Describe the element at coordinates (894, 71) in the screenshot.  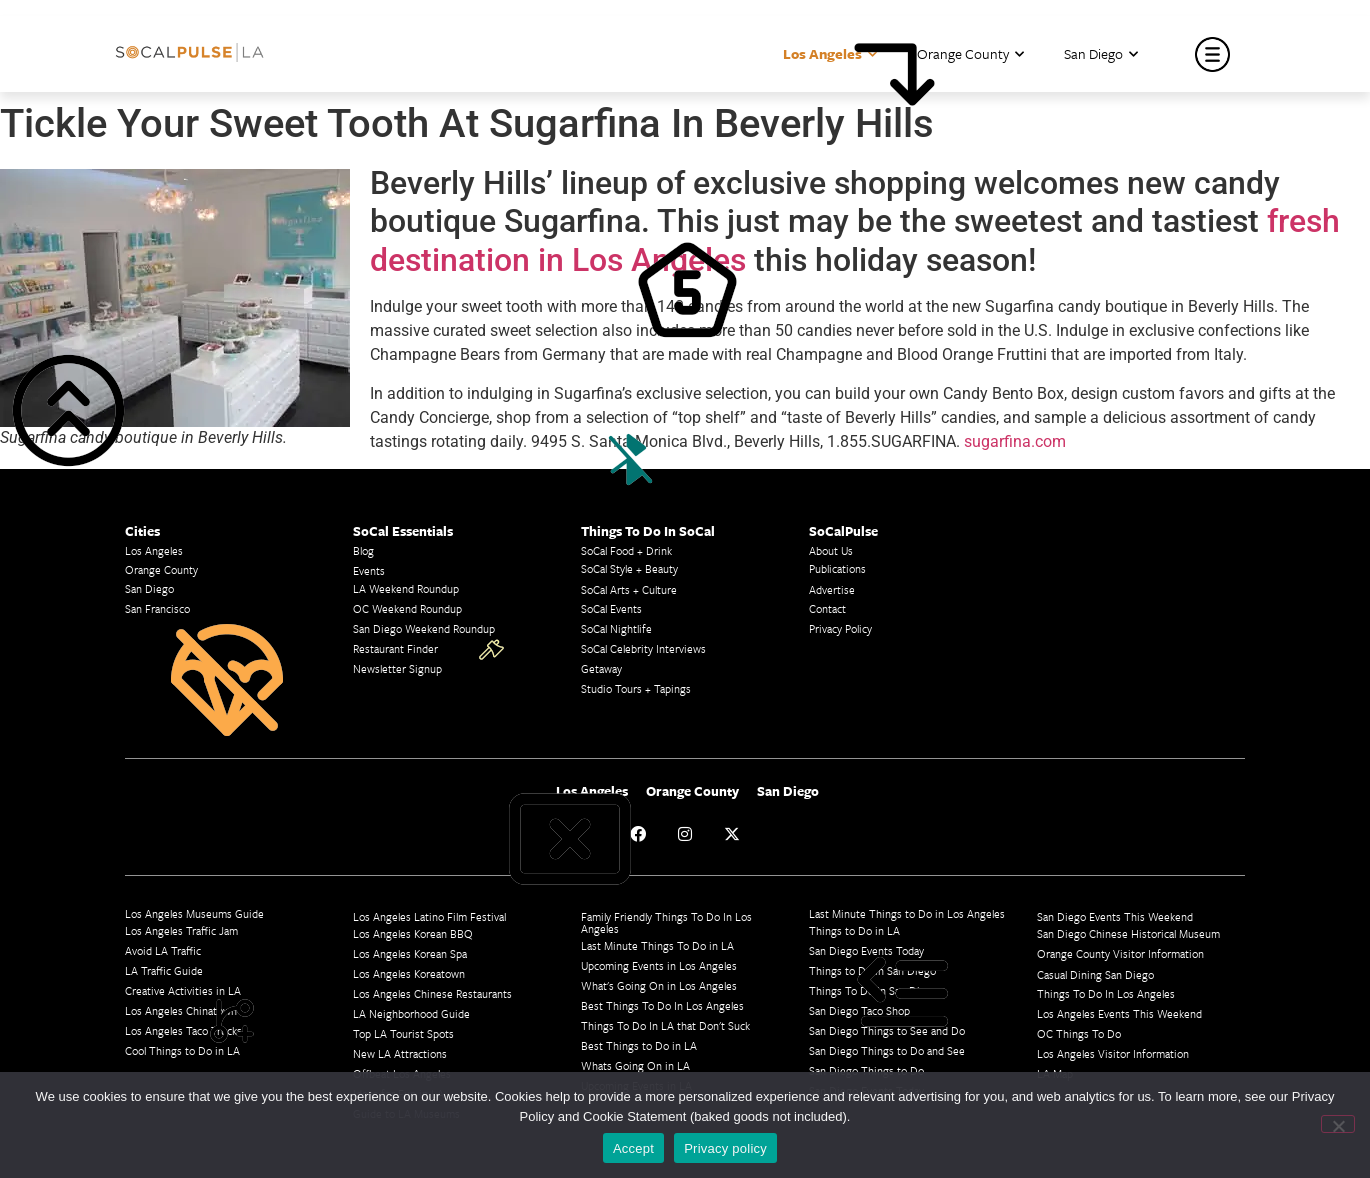
I see `move content right then down` at that location.